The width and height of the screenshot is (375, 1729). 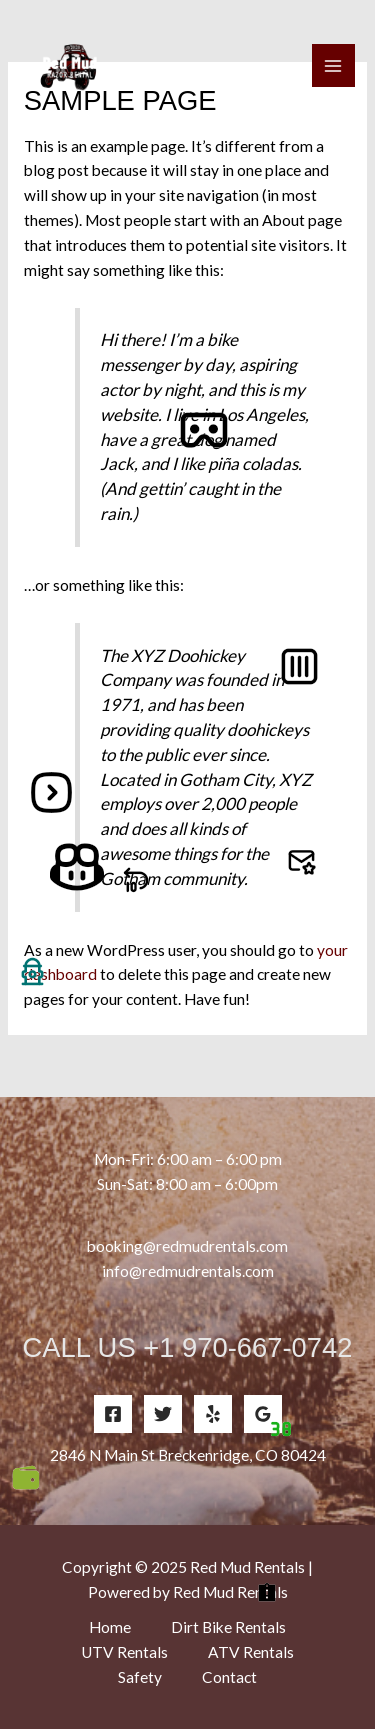 I want to click on navigate to the next item or page, so click(x=51, y=792).